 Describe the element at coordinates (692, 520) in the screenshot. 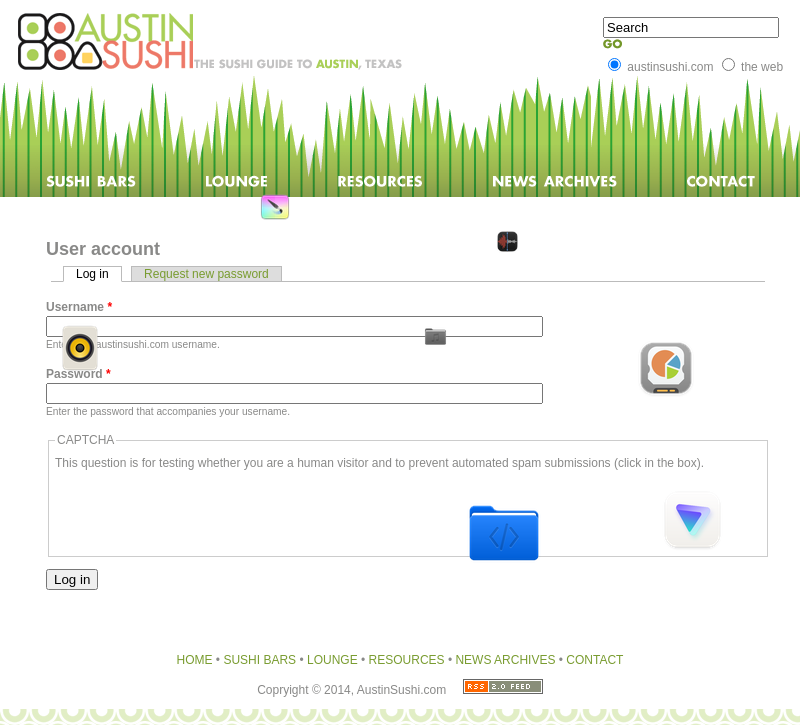

I see `launch ProtonVPN application` at that location.